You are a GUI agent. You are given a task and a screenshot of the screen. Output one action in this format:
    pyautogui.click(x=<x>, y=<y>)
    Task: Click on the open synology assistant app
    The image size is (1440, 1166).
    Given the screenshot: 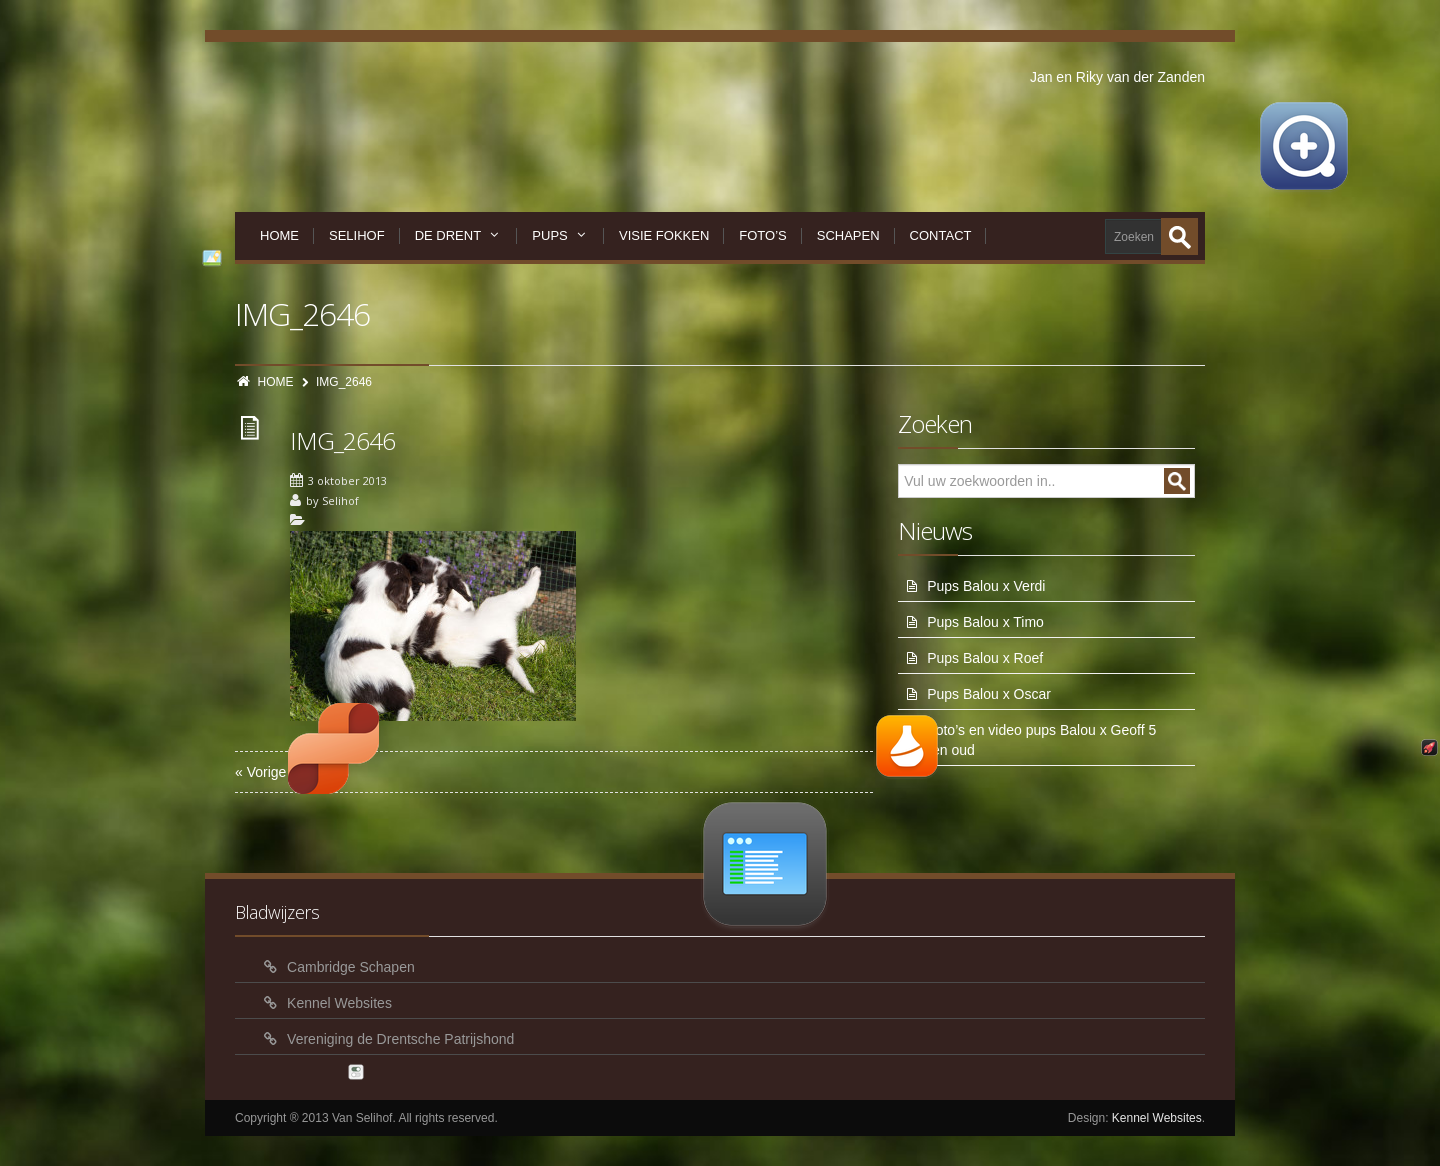 What is the action you would take?
    pyautogui.click(x=1304, y=146)
    